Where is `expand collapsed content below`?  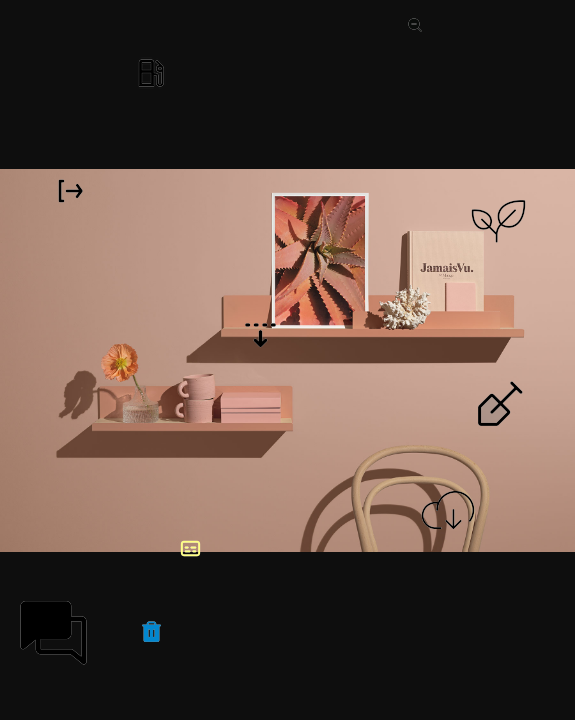
expand collapsed content below is located at coordinates (260, 333).